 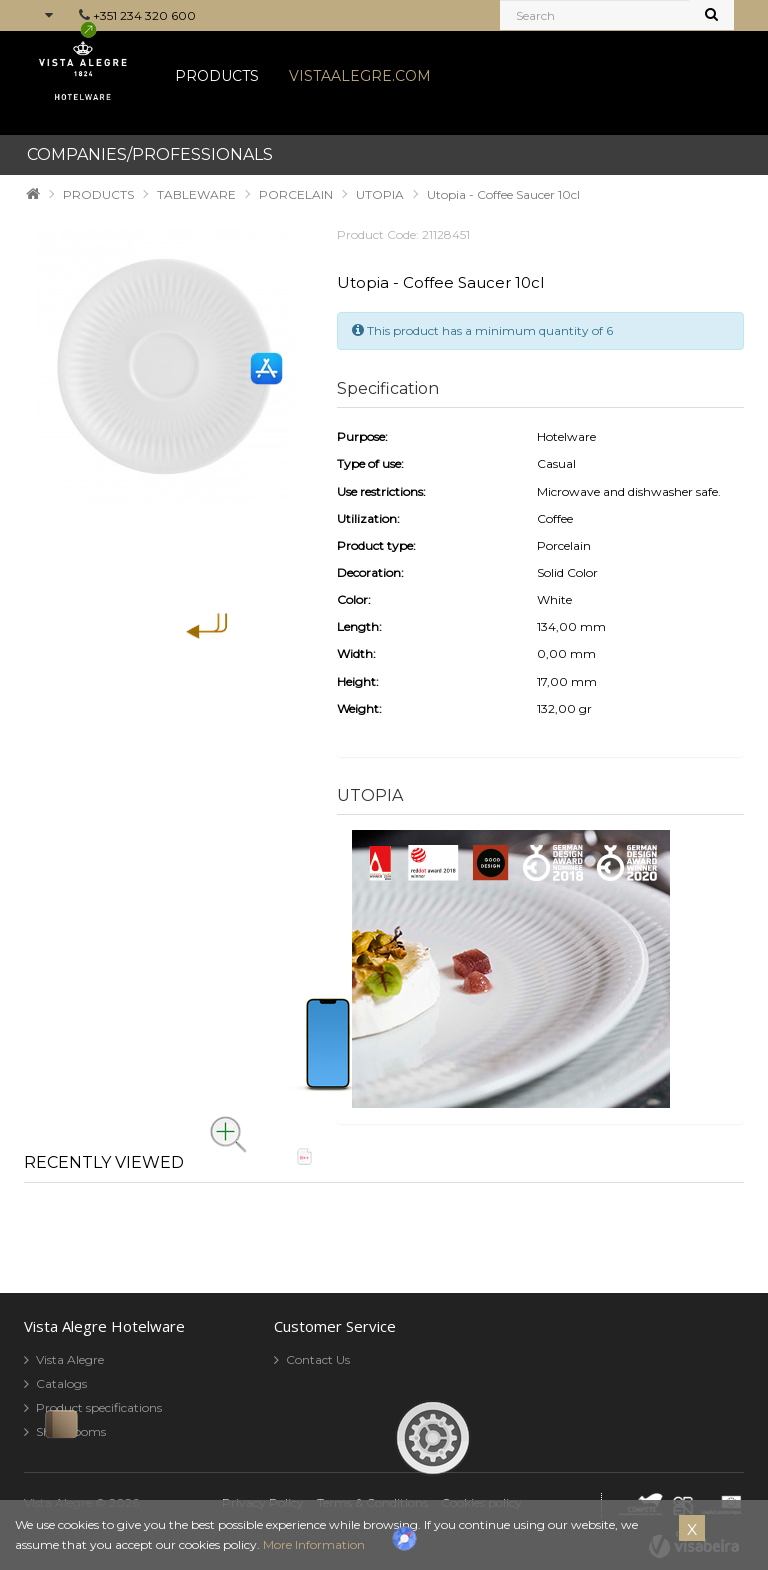 I want to click on zoom in on file or document, so click(x=228, y=1134).